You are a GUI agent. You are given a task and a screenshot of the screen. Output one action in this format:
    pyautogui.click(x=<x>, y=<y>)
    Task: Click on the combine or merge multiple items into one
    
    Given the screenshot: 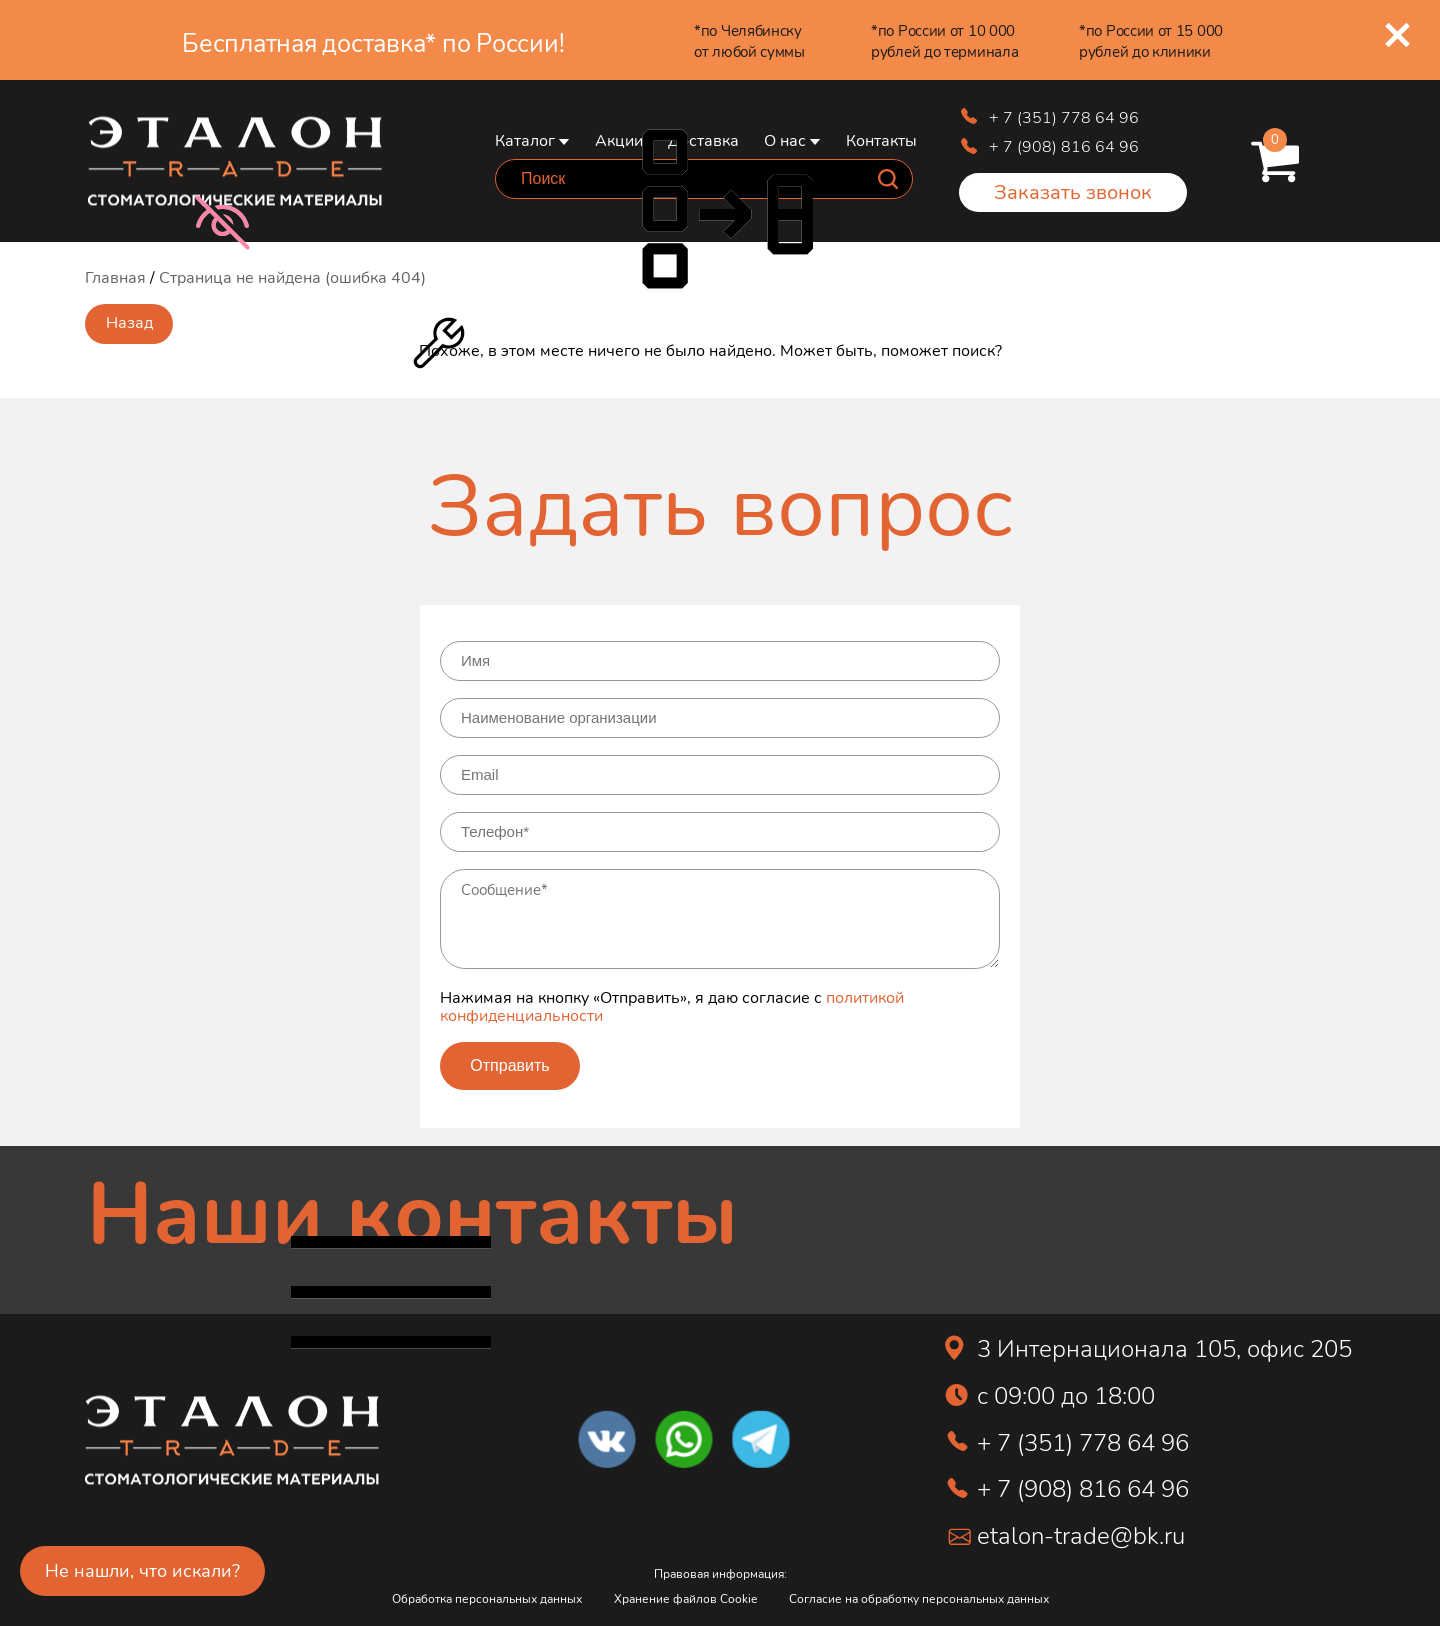 What is the action you would take?
    pyautogui.click(x=722, y=209)
    